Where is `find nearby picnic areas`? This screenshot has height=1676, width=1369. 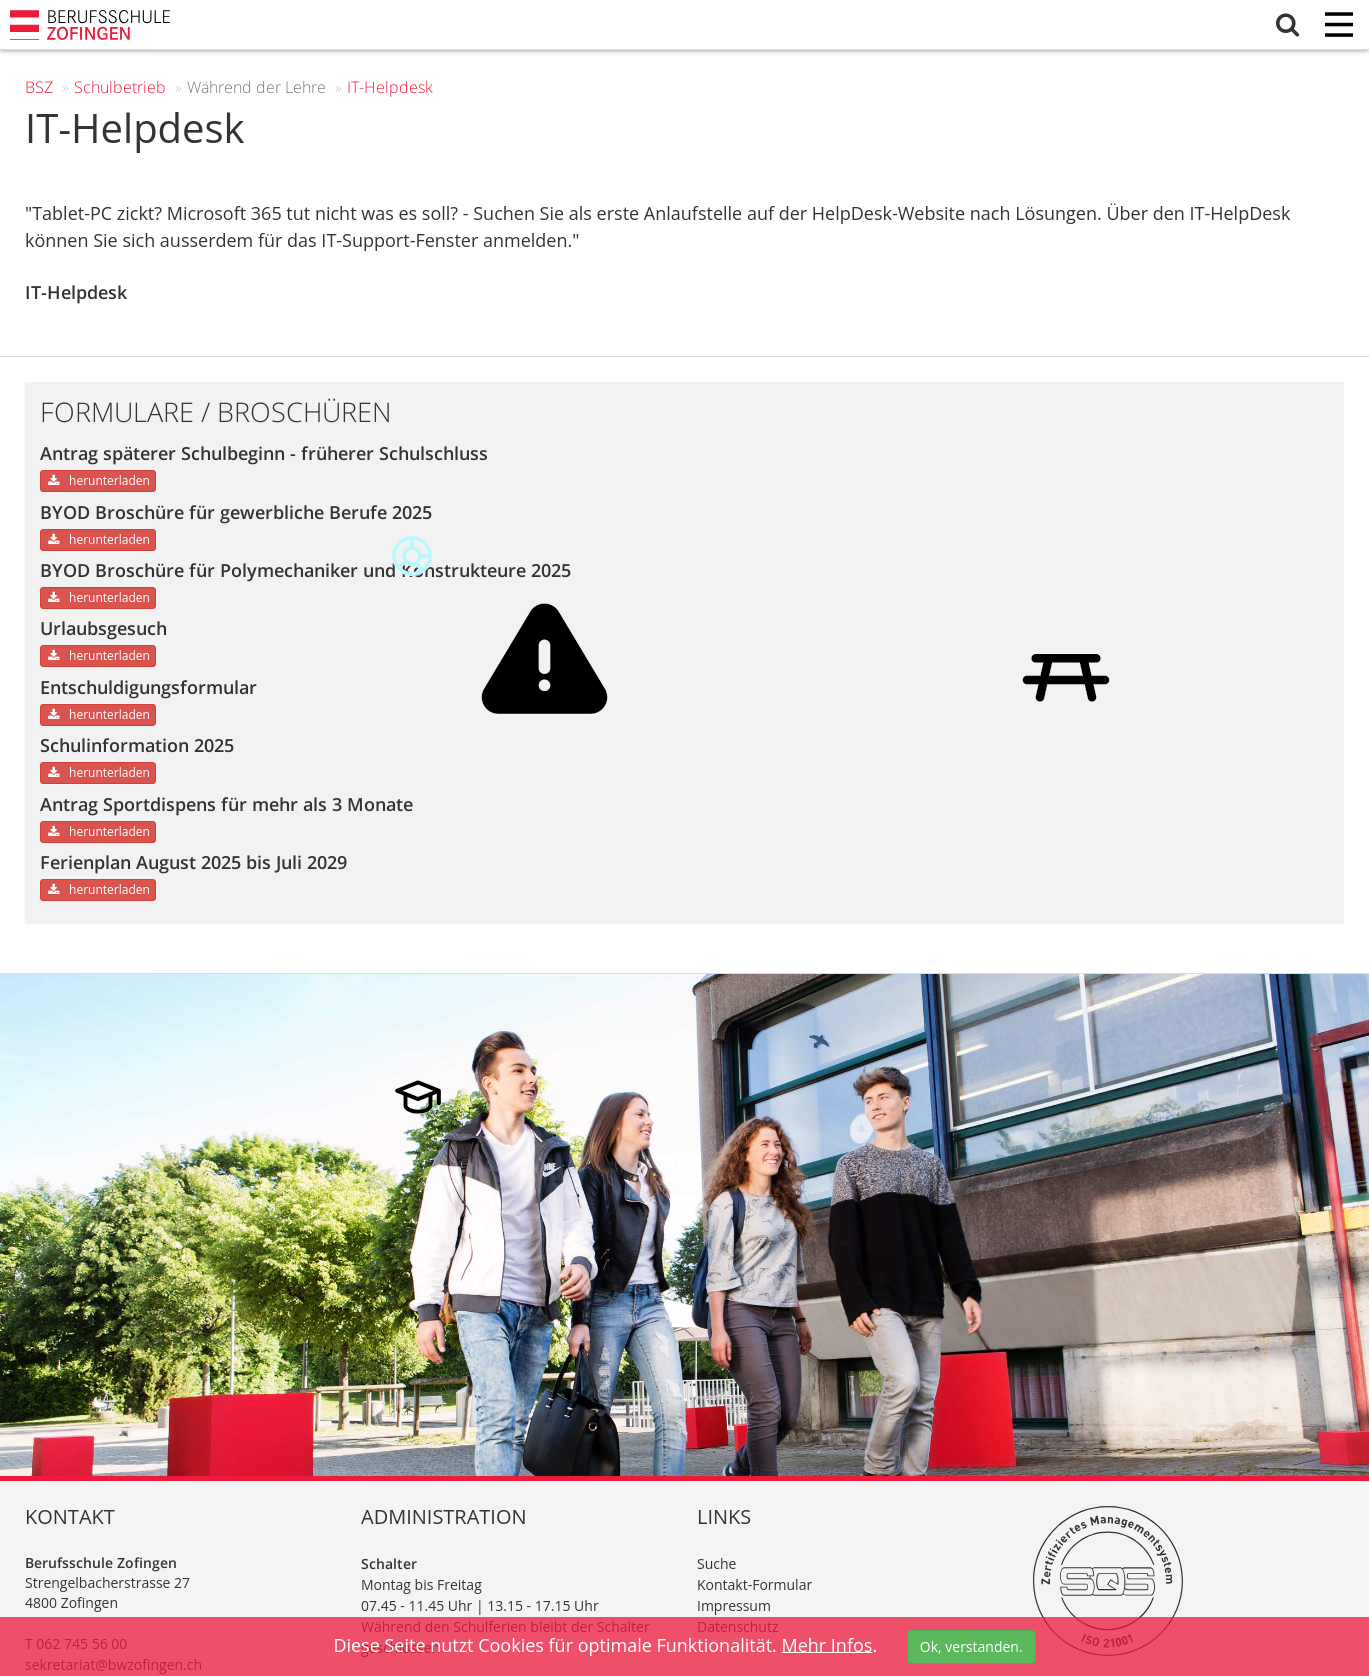 find nearby picnic areas is located at coordinates (1066, 680).